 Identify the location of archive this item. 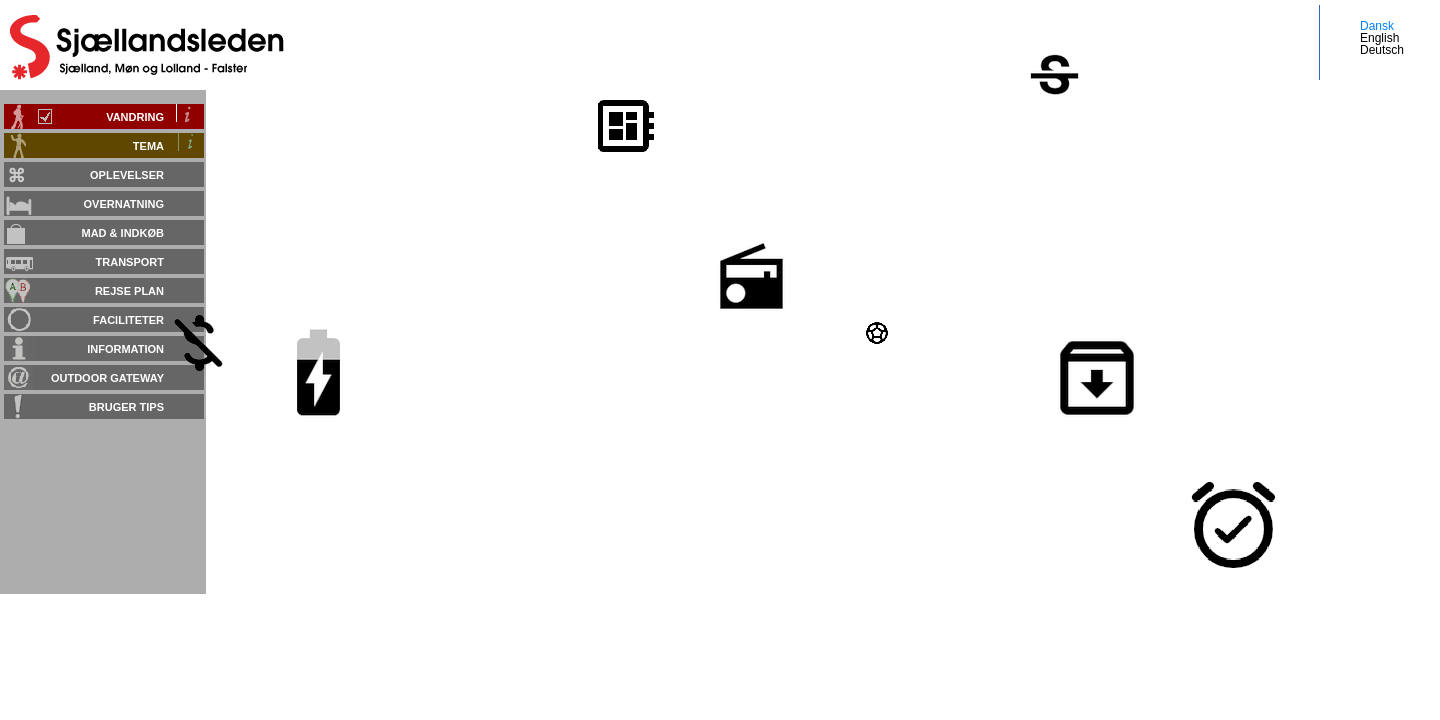
(1097, 378).